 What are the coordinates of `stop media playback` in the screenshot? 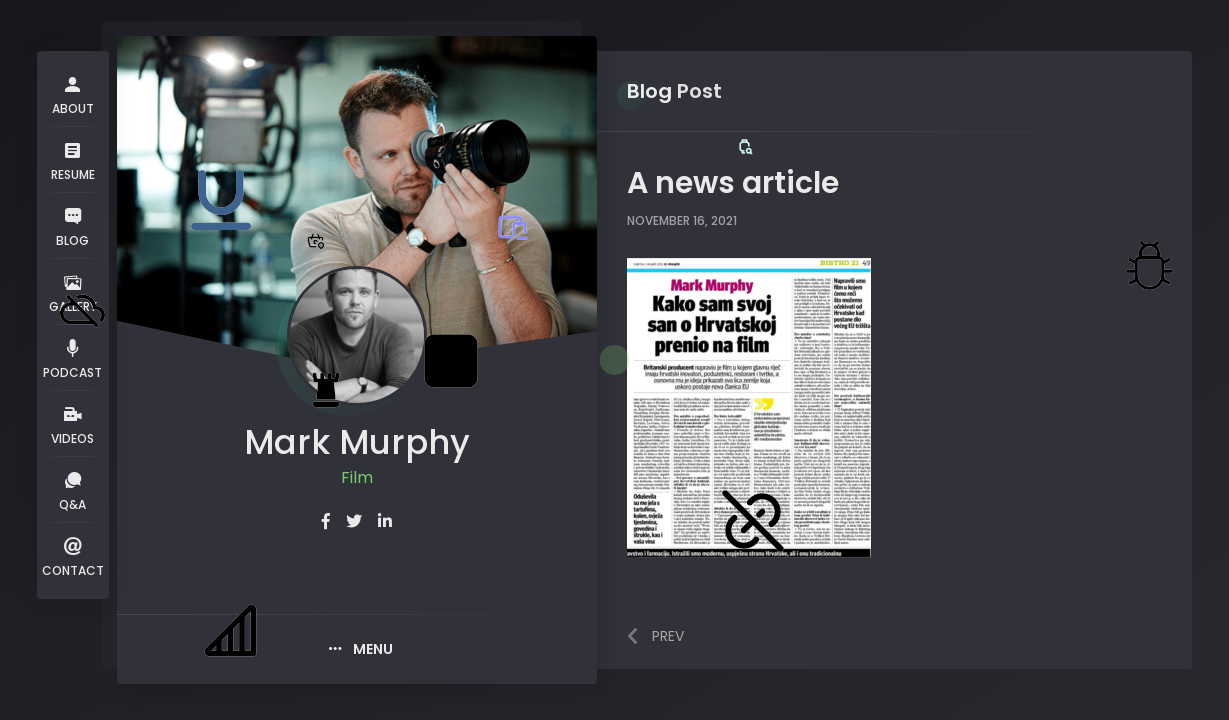 It's located at (451, 361).